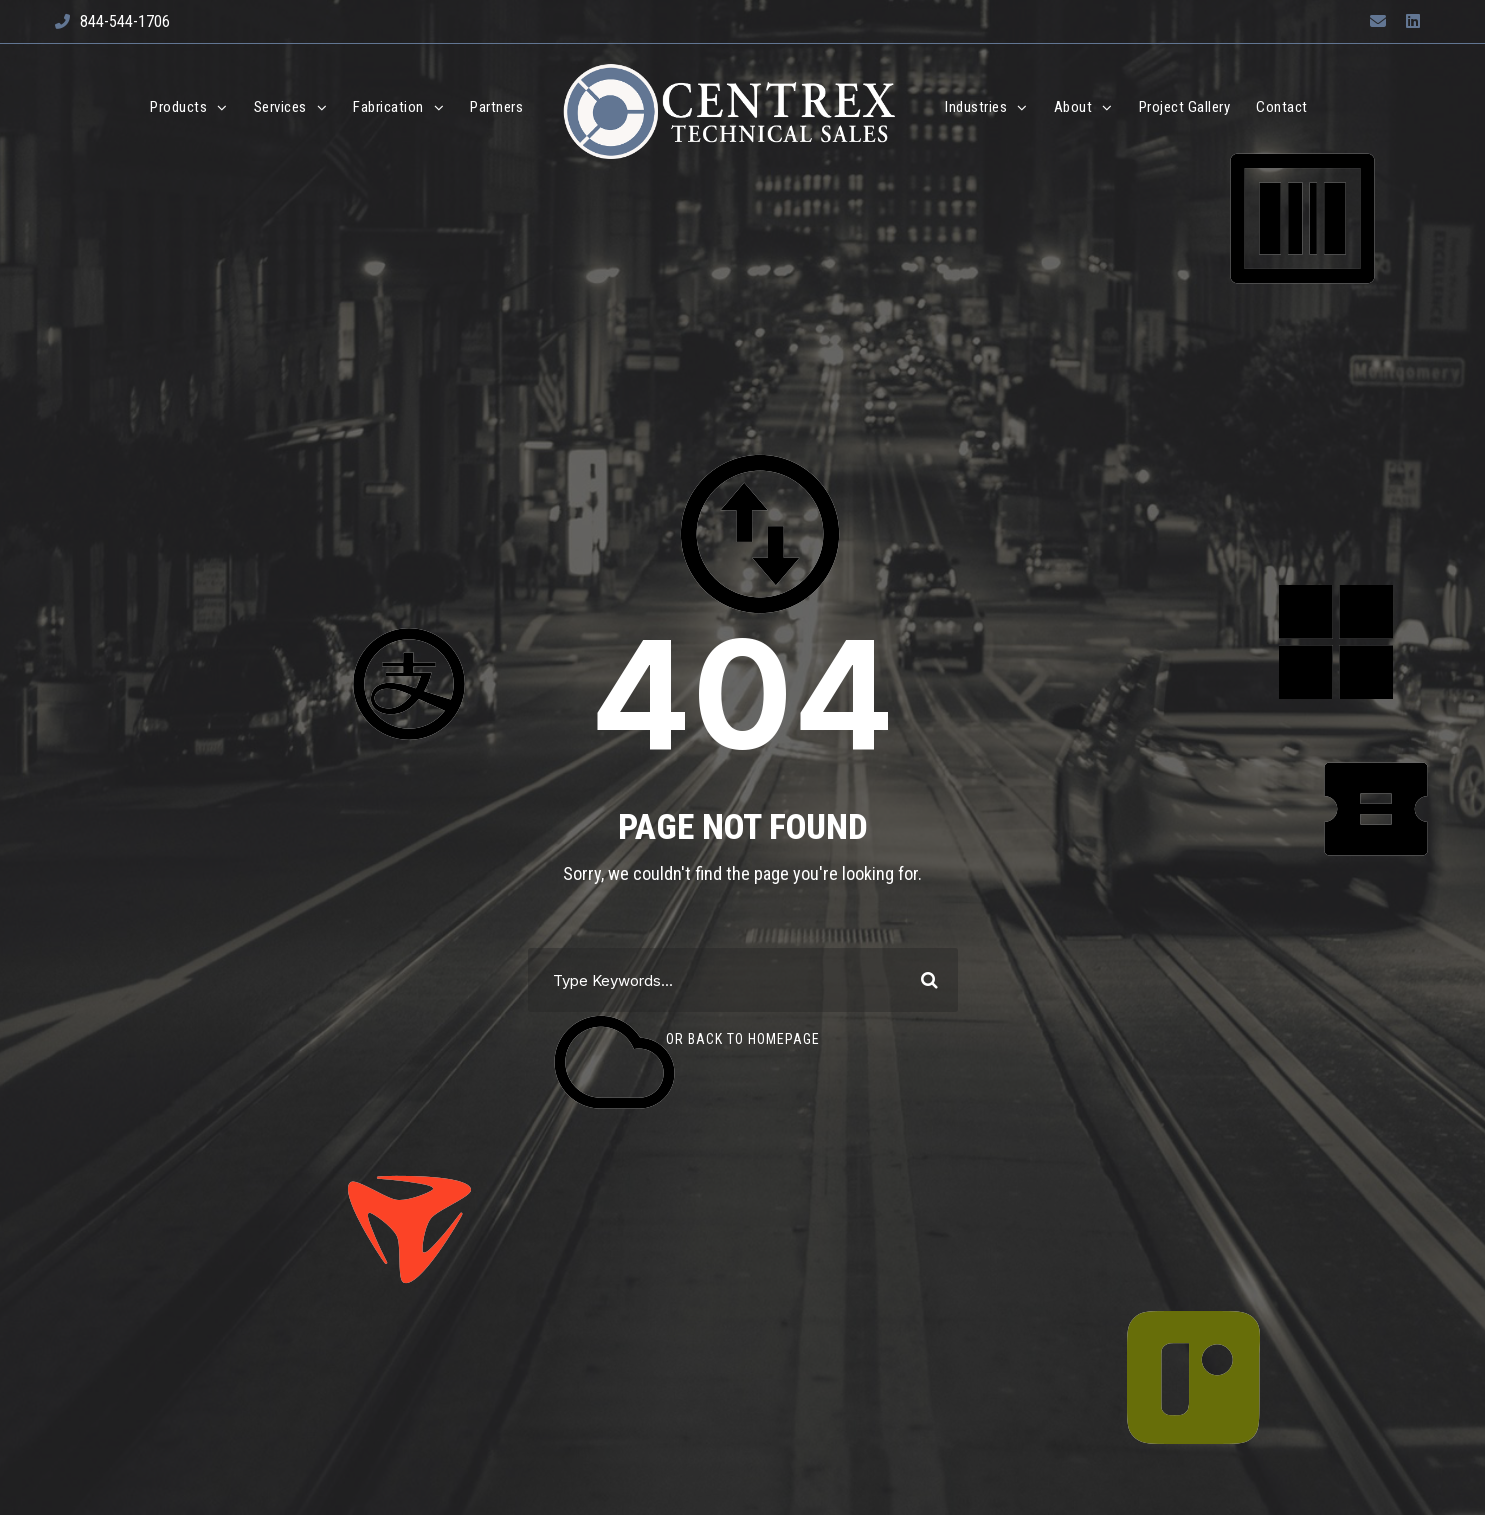  What do you see at coordinates (409, 684) in the screenshot?
I see `pay with alipay` at bounding box center [409, 684].